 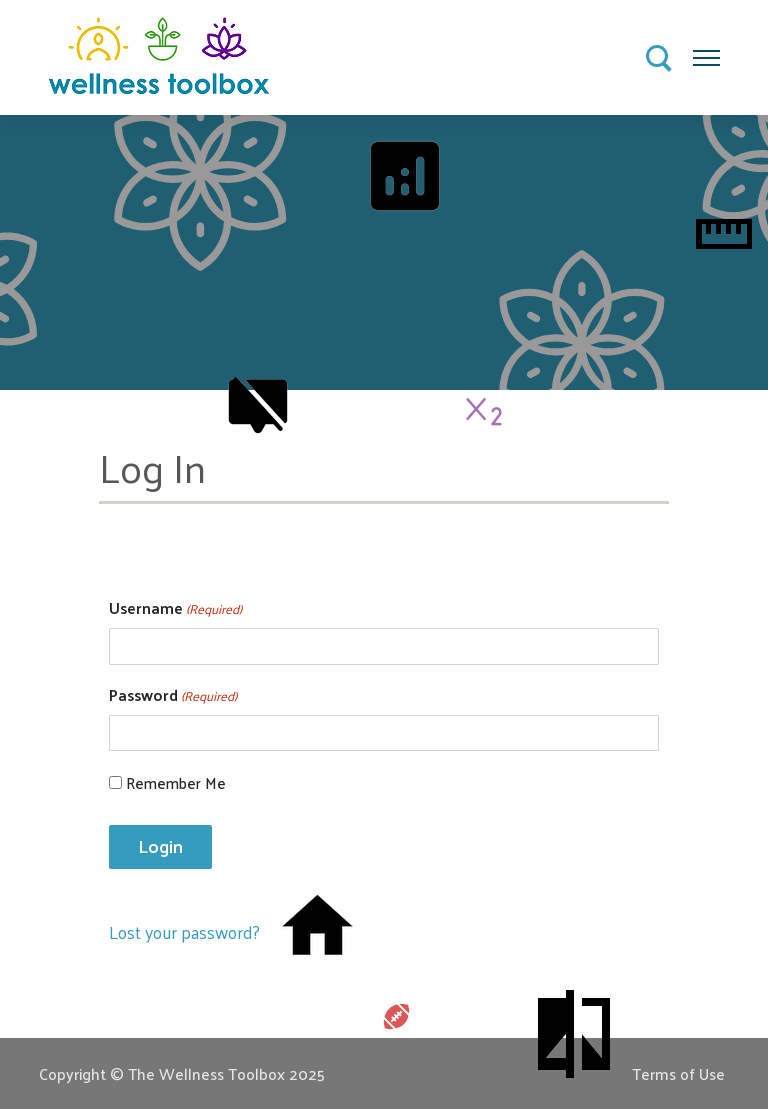 What do you see at coordinates (574, 1034) in the screenshot?
I see `compare two images side by side` at bounding box center [574, 1034].